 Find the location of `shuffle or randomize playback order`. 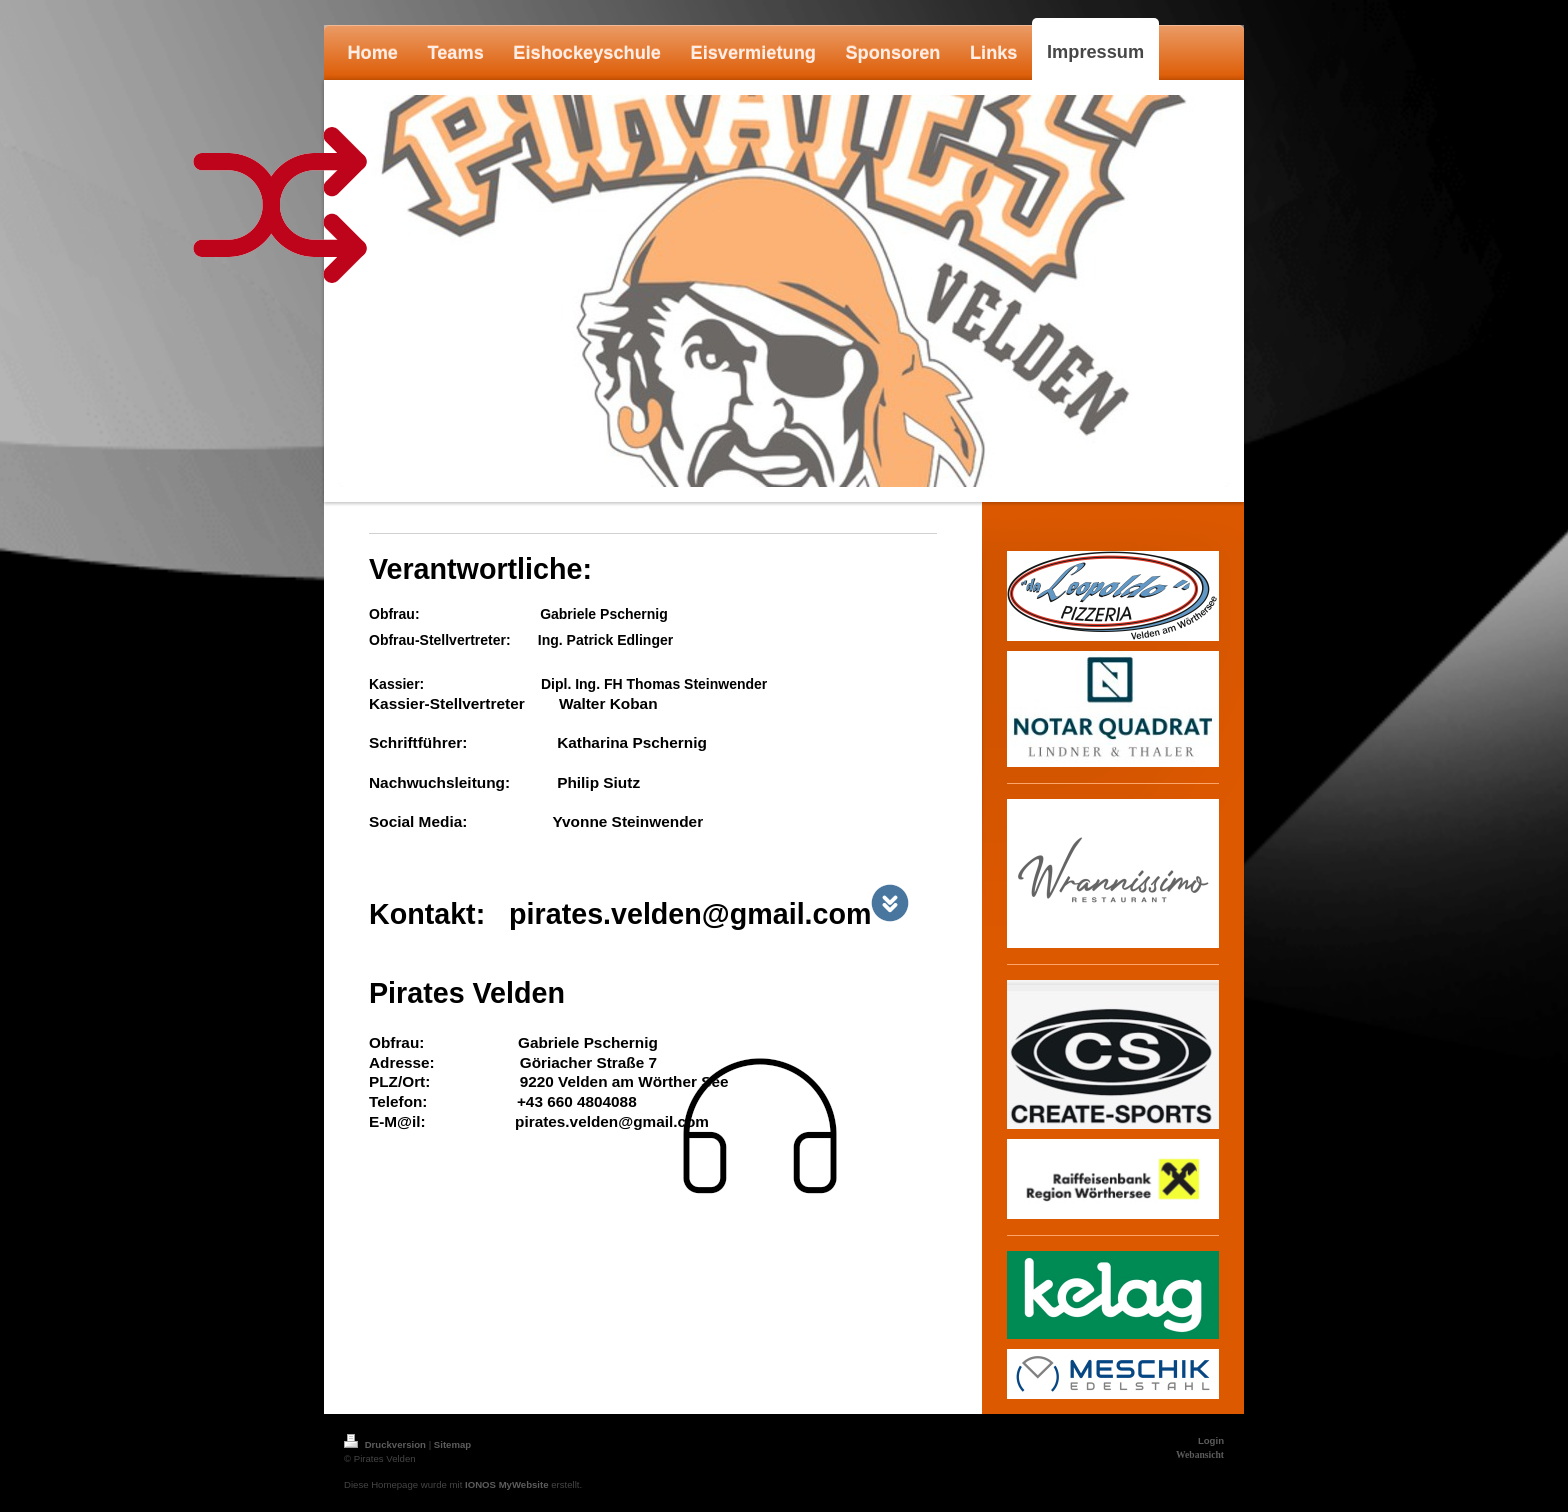

shuffle or randomize playback order is located at coordinates (280, 205).